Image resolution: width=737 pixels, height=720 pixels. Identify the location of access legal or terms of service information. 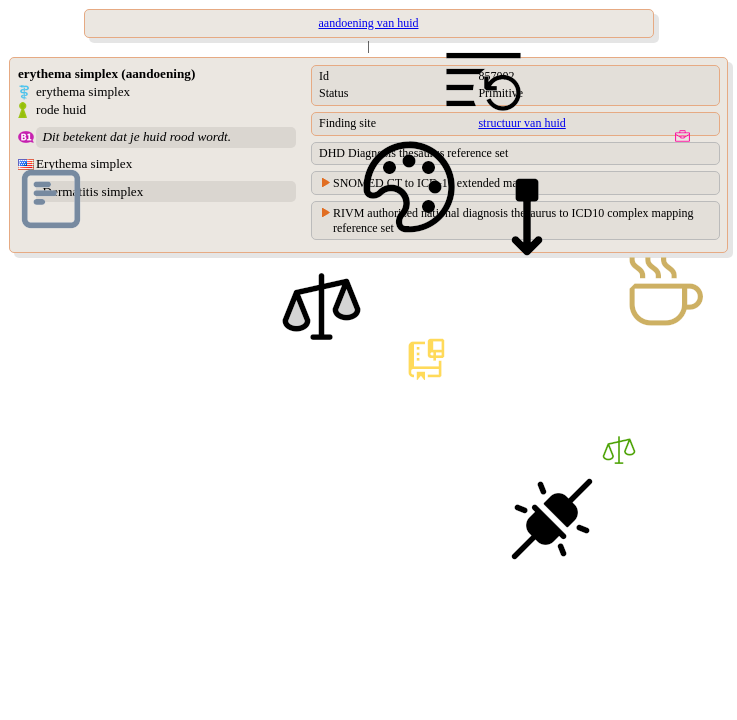
(321, 306).